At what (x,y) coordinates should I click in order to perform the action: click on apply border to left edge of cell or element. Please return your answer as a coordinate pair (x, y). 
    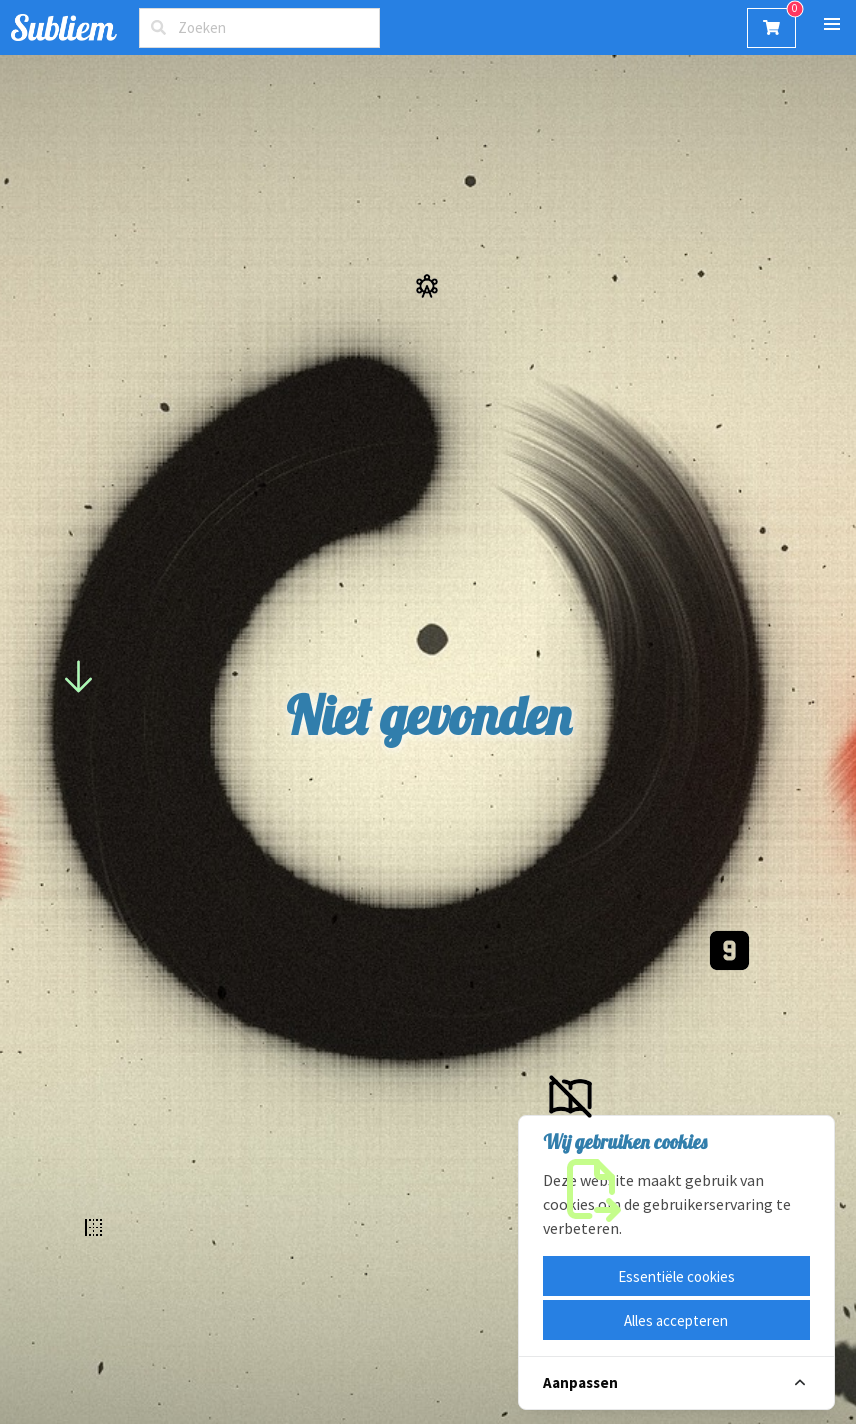
    Looking at the image, I should click on (93, 1227).